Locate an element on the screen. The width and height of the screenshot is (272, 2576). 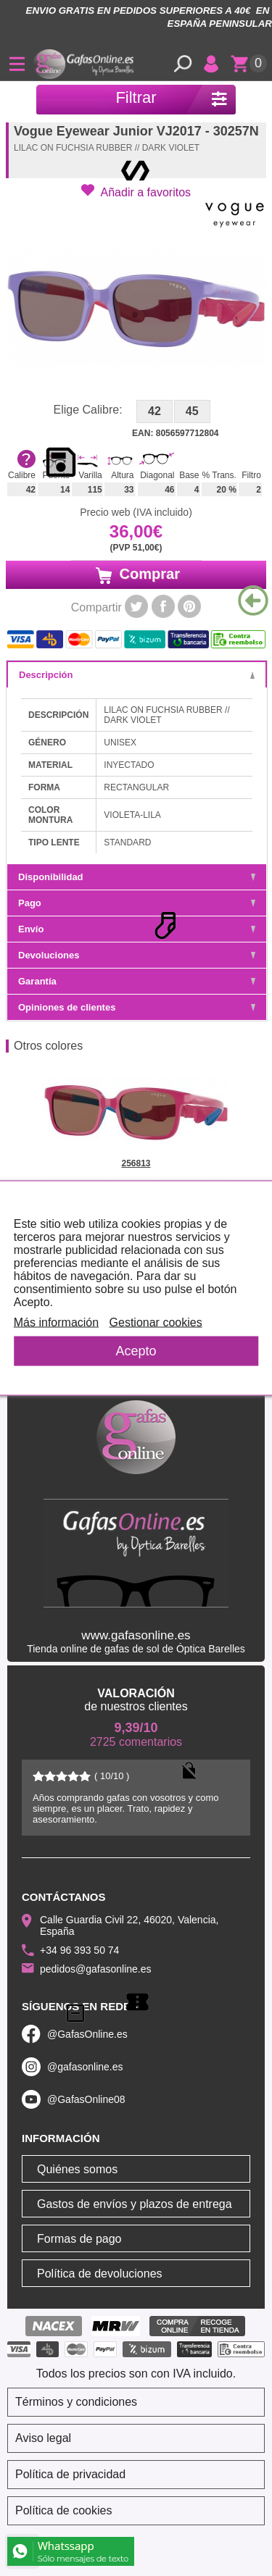
browse clothing or apparel items is located at coordinates (166, 925).